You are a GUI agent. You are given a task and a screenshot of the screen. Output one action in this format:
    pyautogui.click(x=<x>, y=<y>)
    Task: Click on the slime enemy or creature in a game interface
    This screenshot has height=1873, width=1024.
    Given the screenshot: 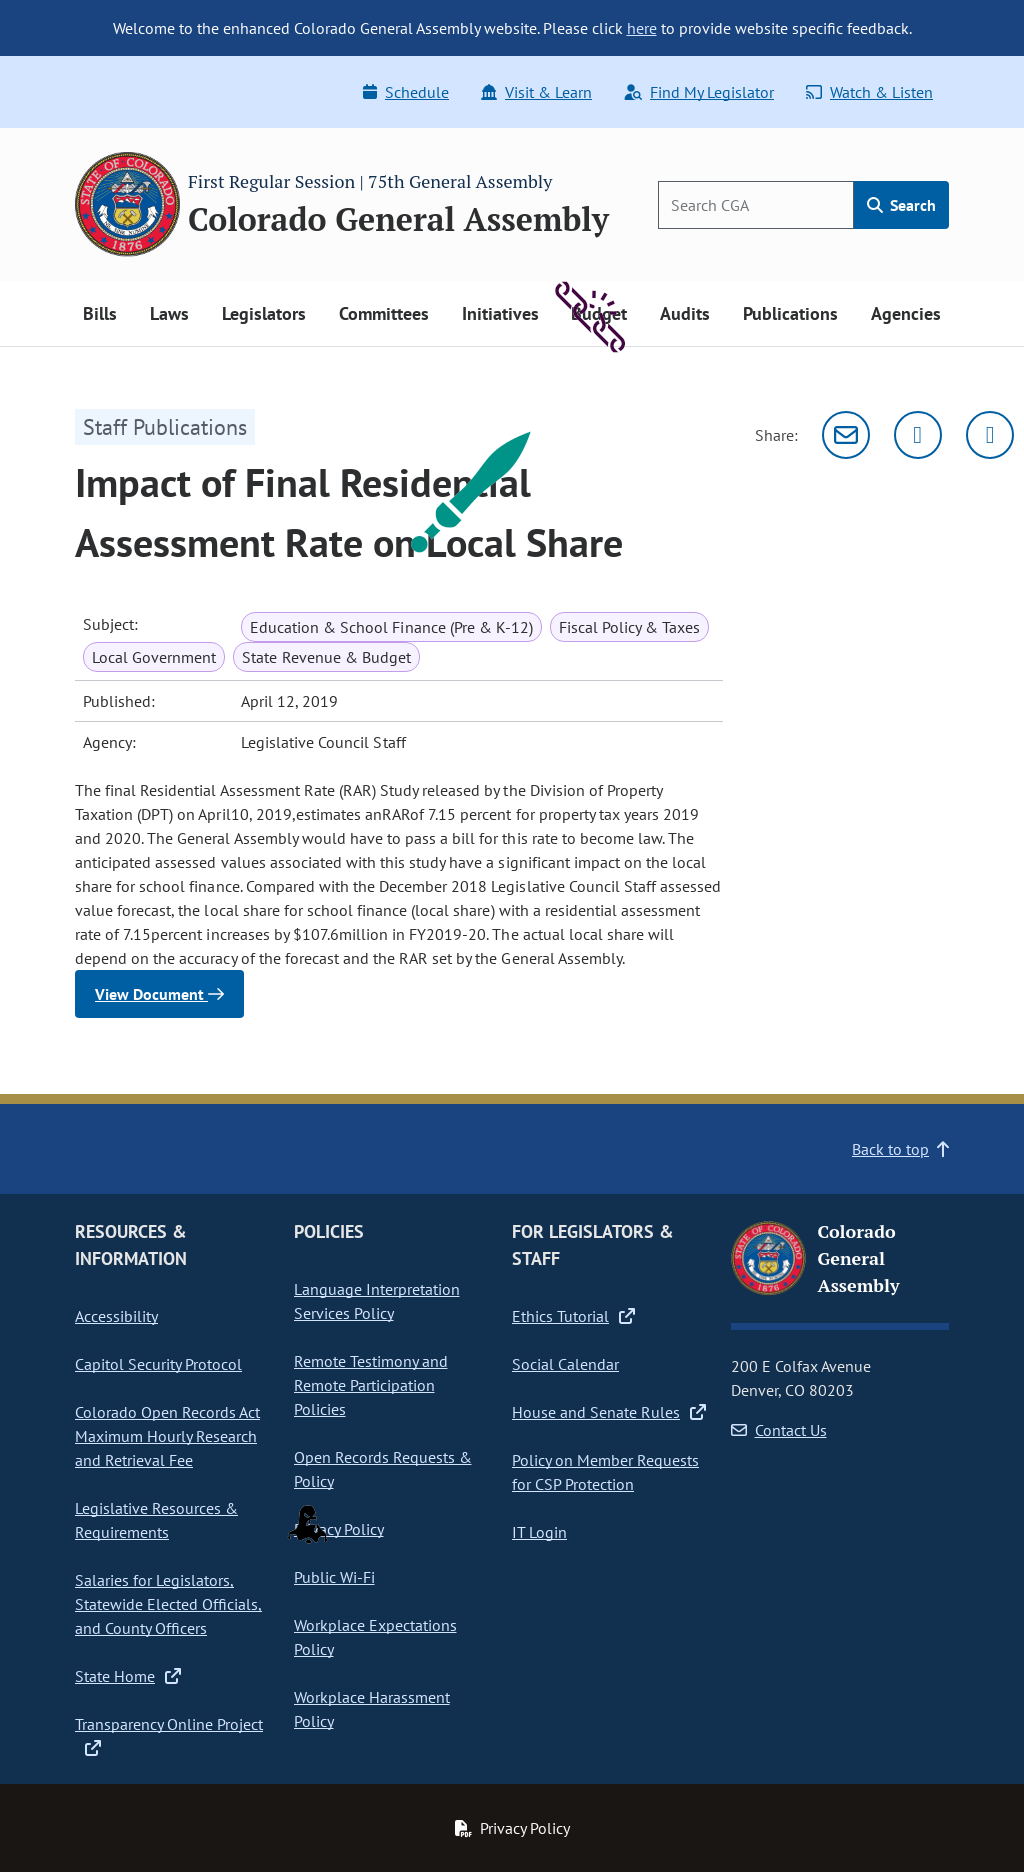 What is the action you would take?
    pyautogui.click(x=307, y=1524)
    